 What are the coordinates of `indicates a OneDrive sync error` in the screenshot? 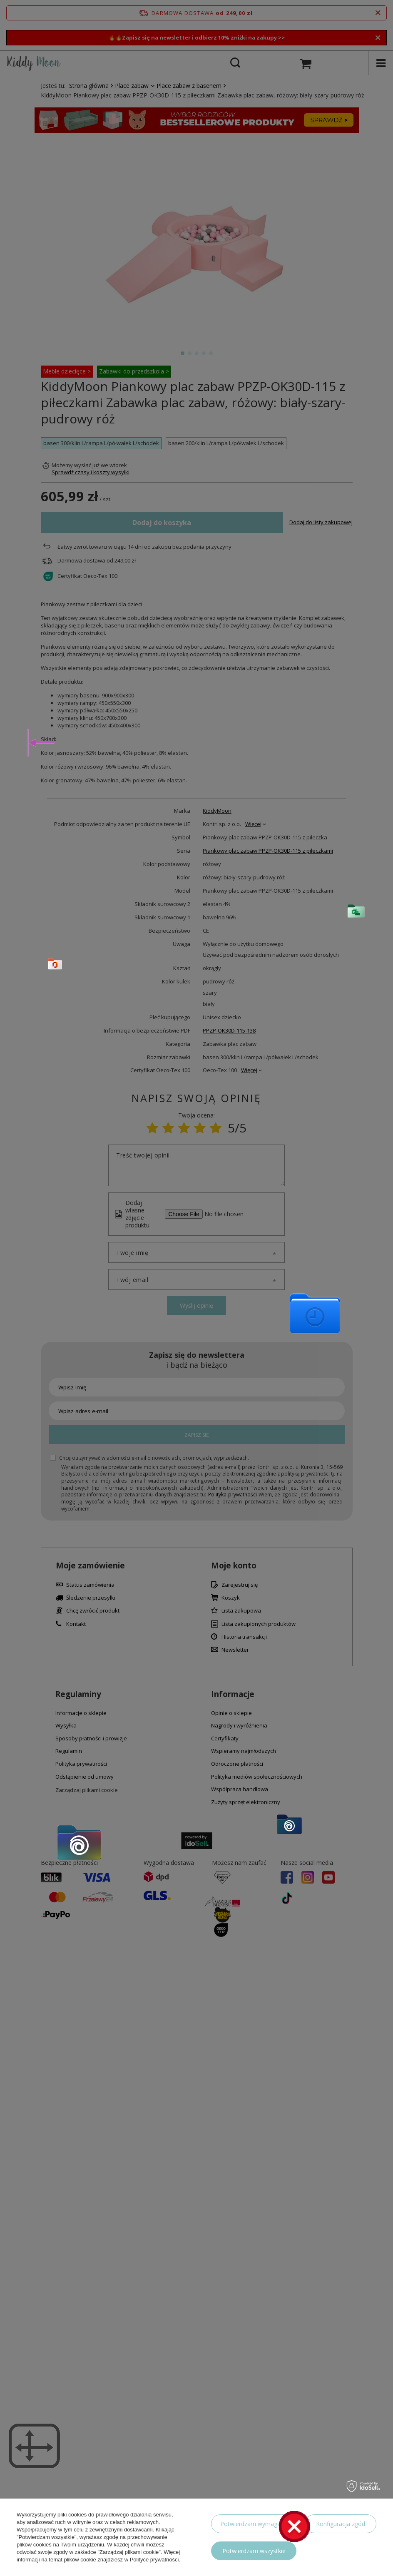 It's located at (294, 2526).